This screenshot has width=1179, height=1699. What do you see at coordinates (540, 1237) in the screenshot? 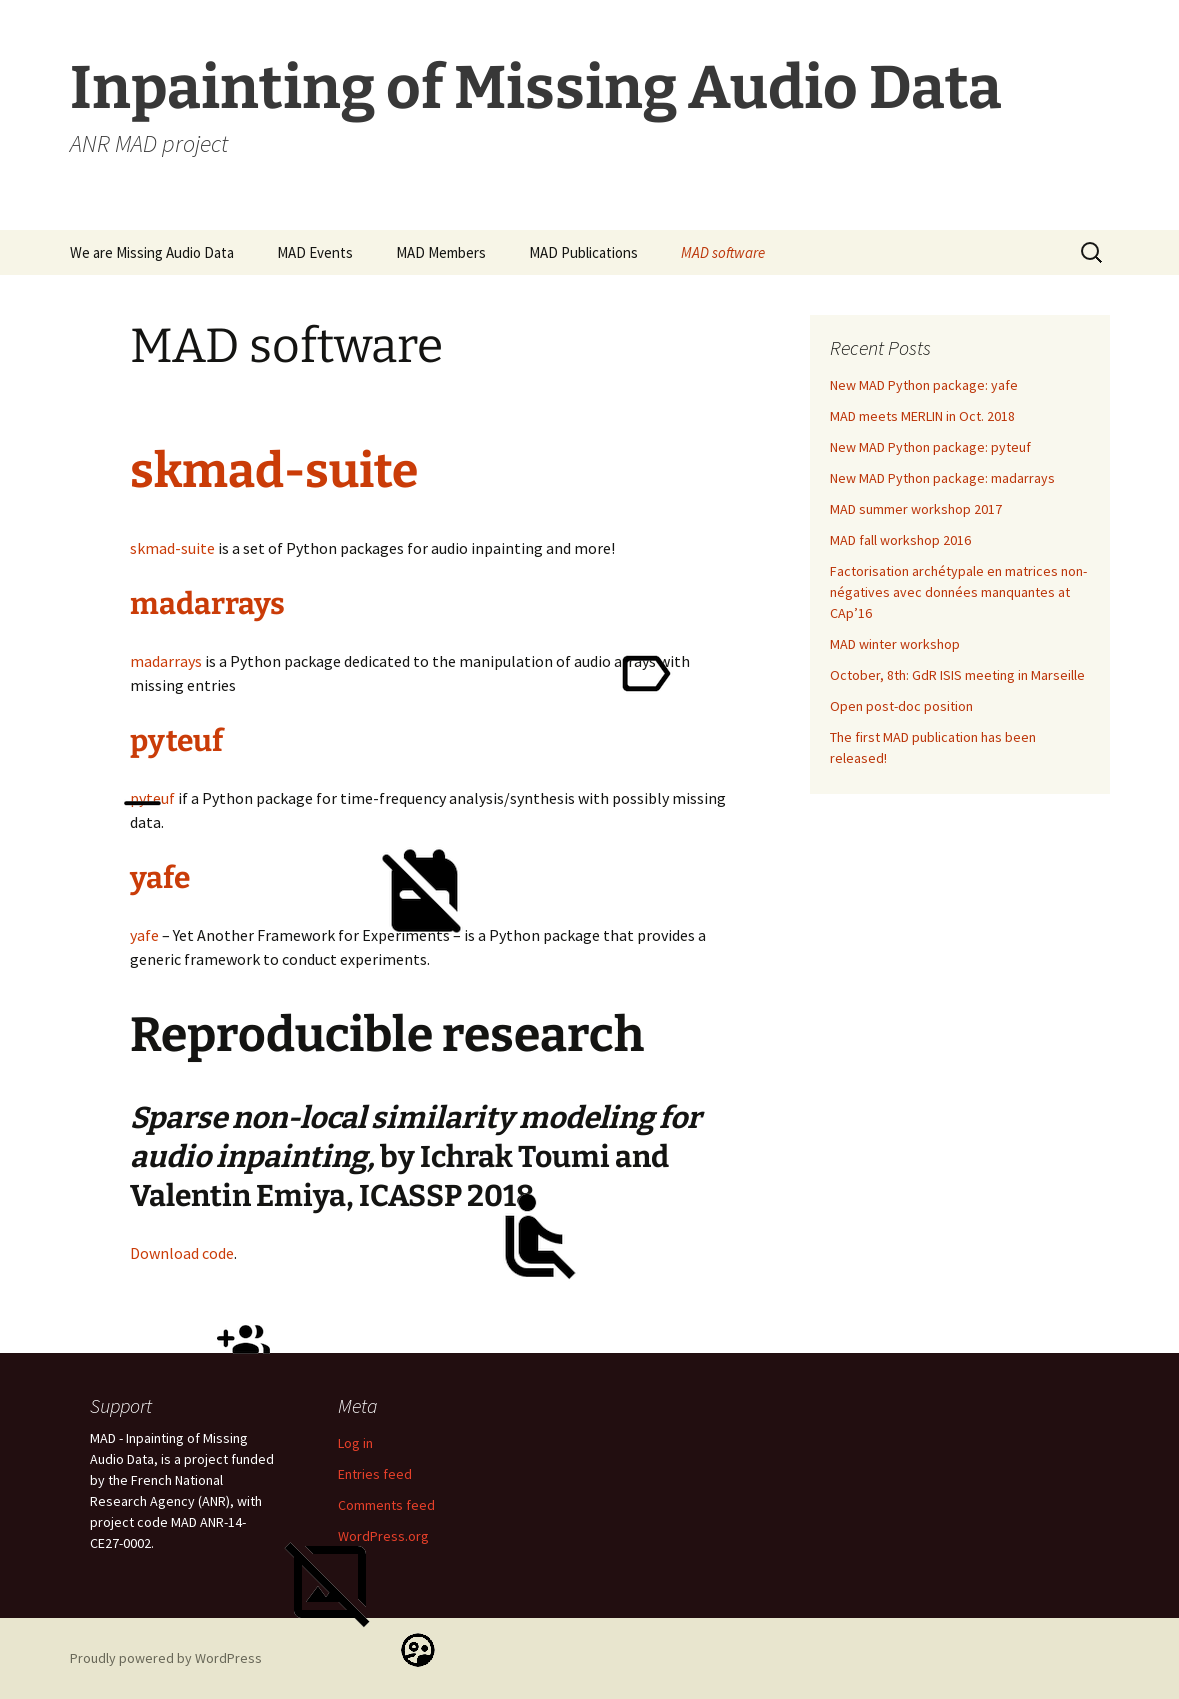
I see `indicates standard seat recline position` at bounding box center [540, 1237].